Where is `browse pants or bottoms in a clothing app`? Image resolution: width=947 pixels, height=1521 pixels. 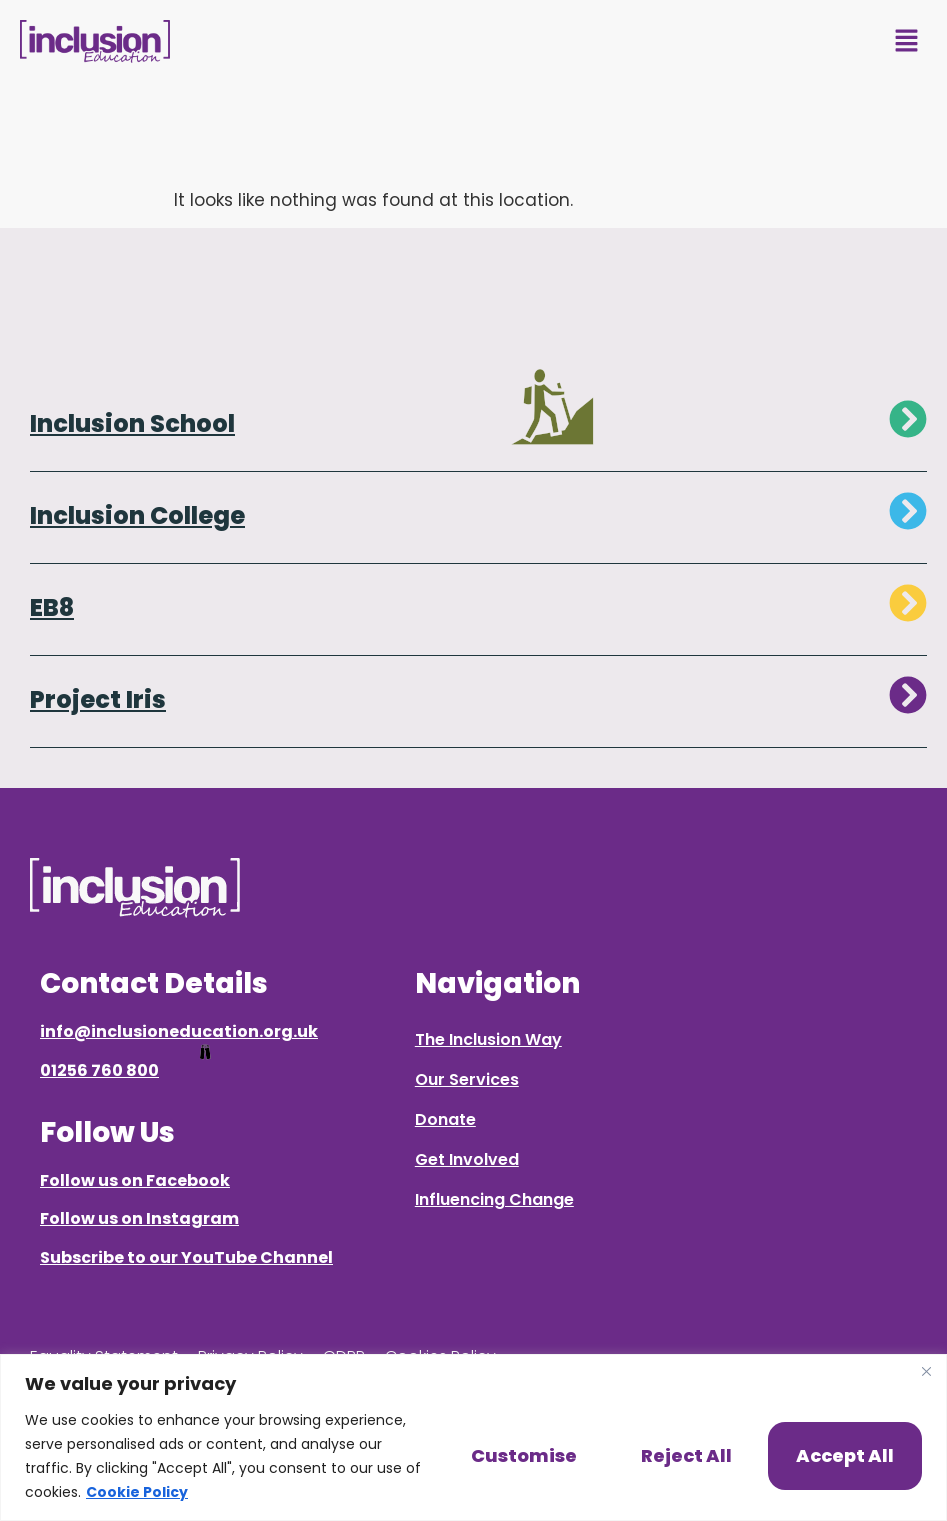 browse pants or bottoms in a clothing app is located at coordinates (205, 1052).